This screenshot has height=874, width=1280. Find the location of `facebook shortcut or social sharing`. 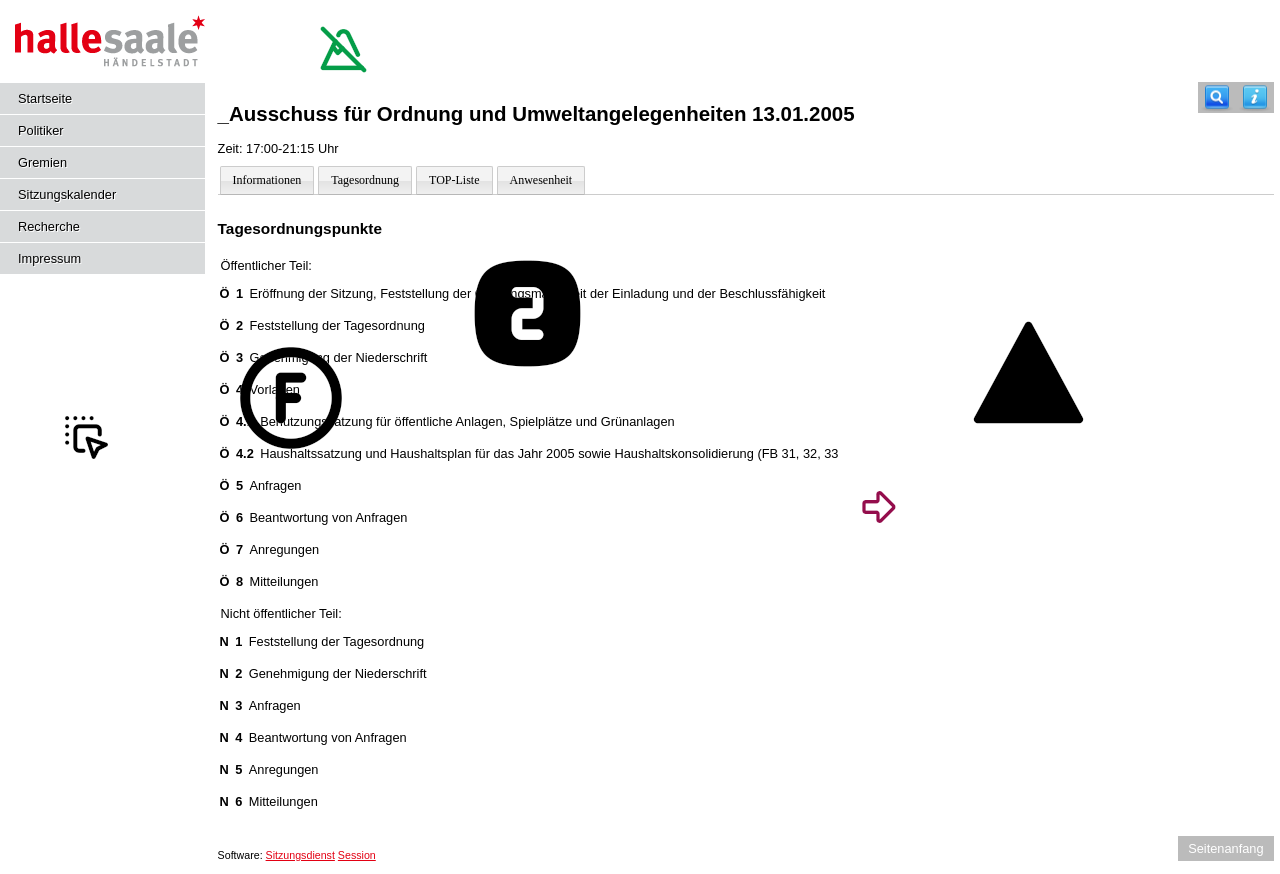

facebook shortcut or social sharing is located at coordinates (291, 398).